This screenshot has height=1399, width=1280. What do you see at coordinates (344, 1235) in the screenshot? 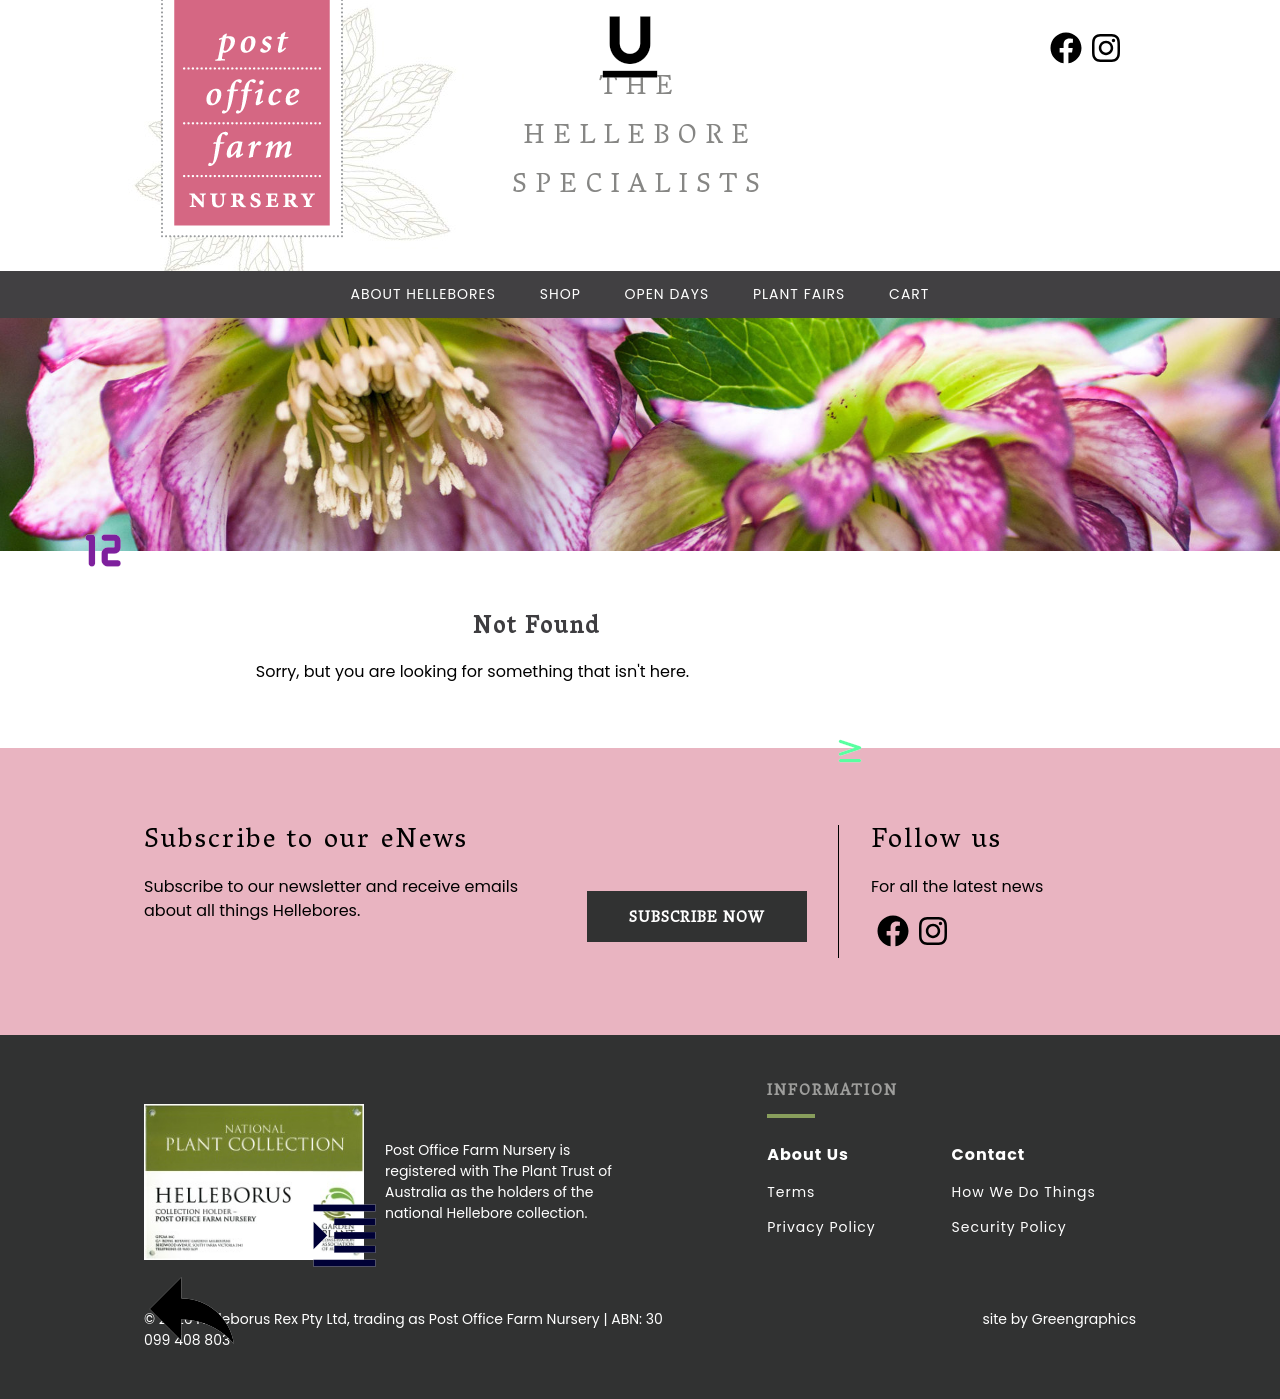
I see `increase text indentation` at bounding box center [344, 1235].